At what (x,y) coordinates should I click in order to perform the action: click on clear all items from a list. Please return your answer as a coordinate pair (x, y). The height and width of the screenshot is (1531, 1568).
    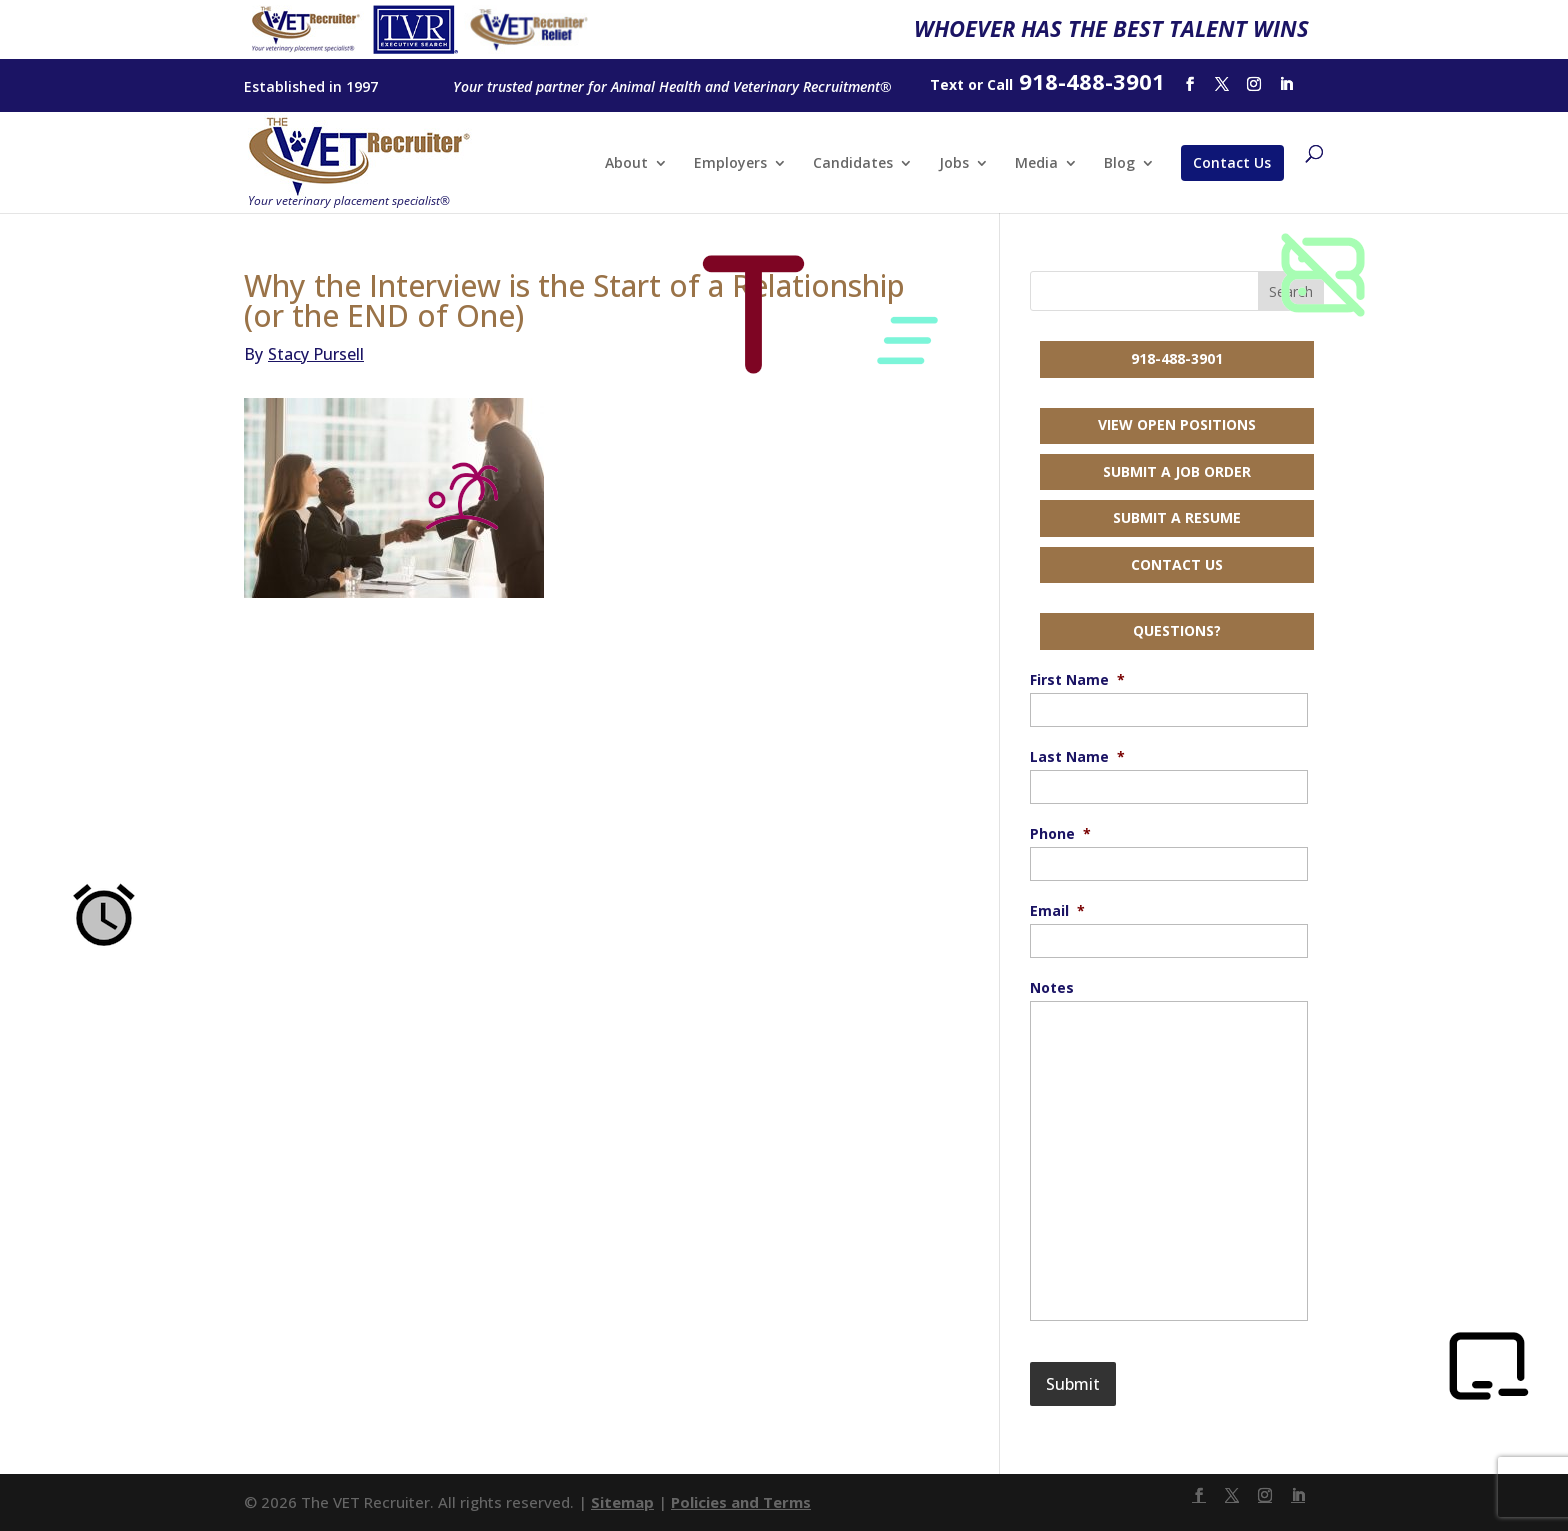
    Looking at the image, I should click on (907, 340).